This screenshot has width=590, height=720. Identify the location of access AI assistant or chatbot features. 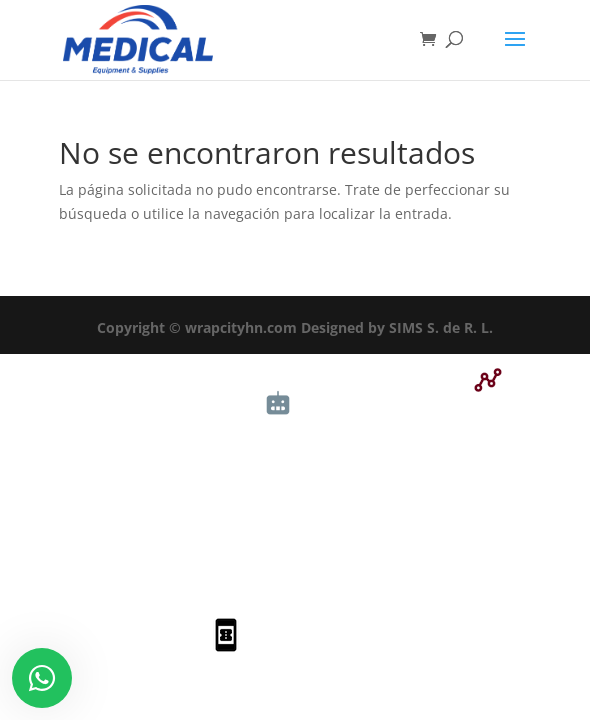
(278, 404).